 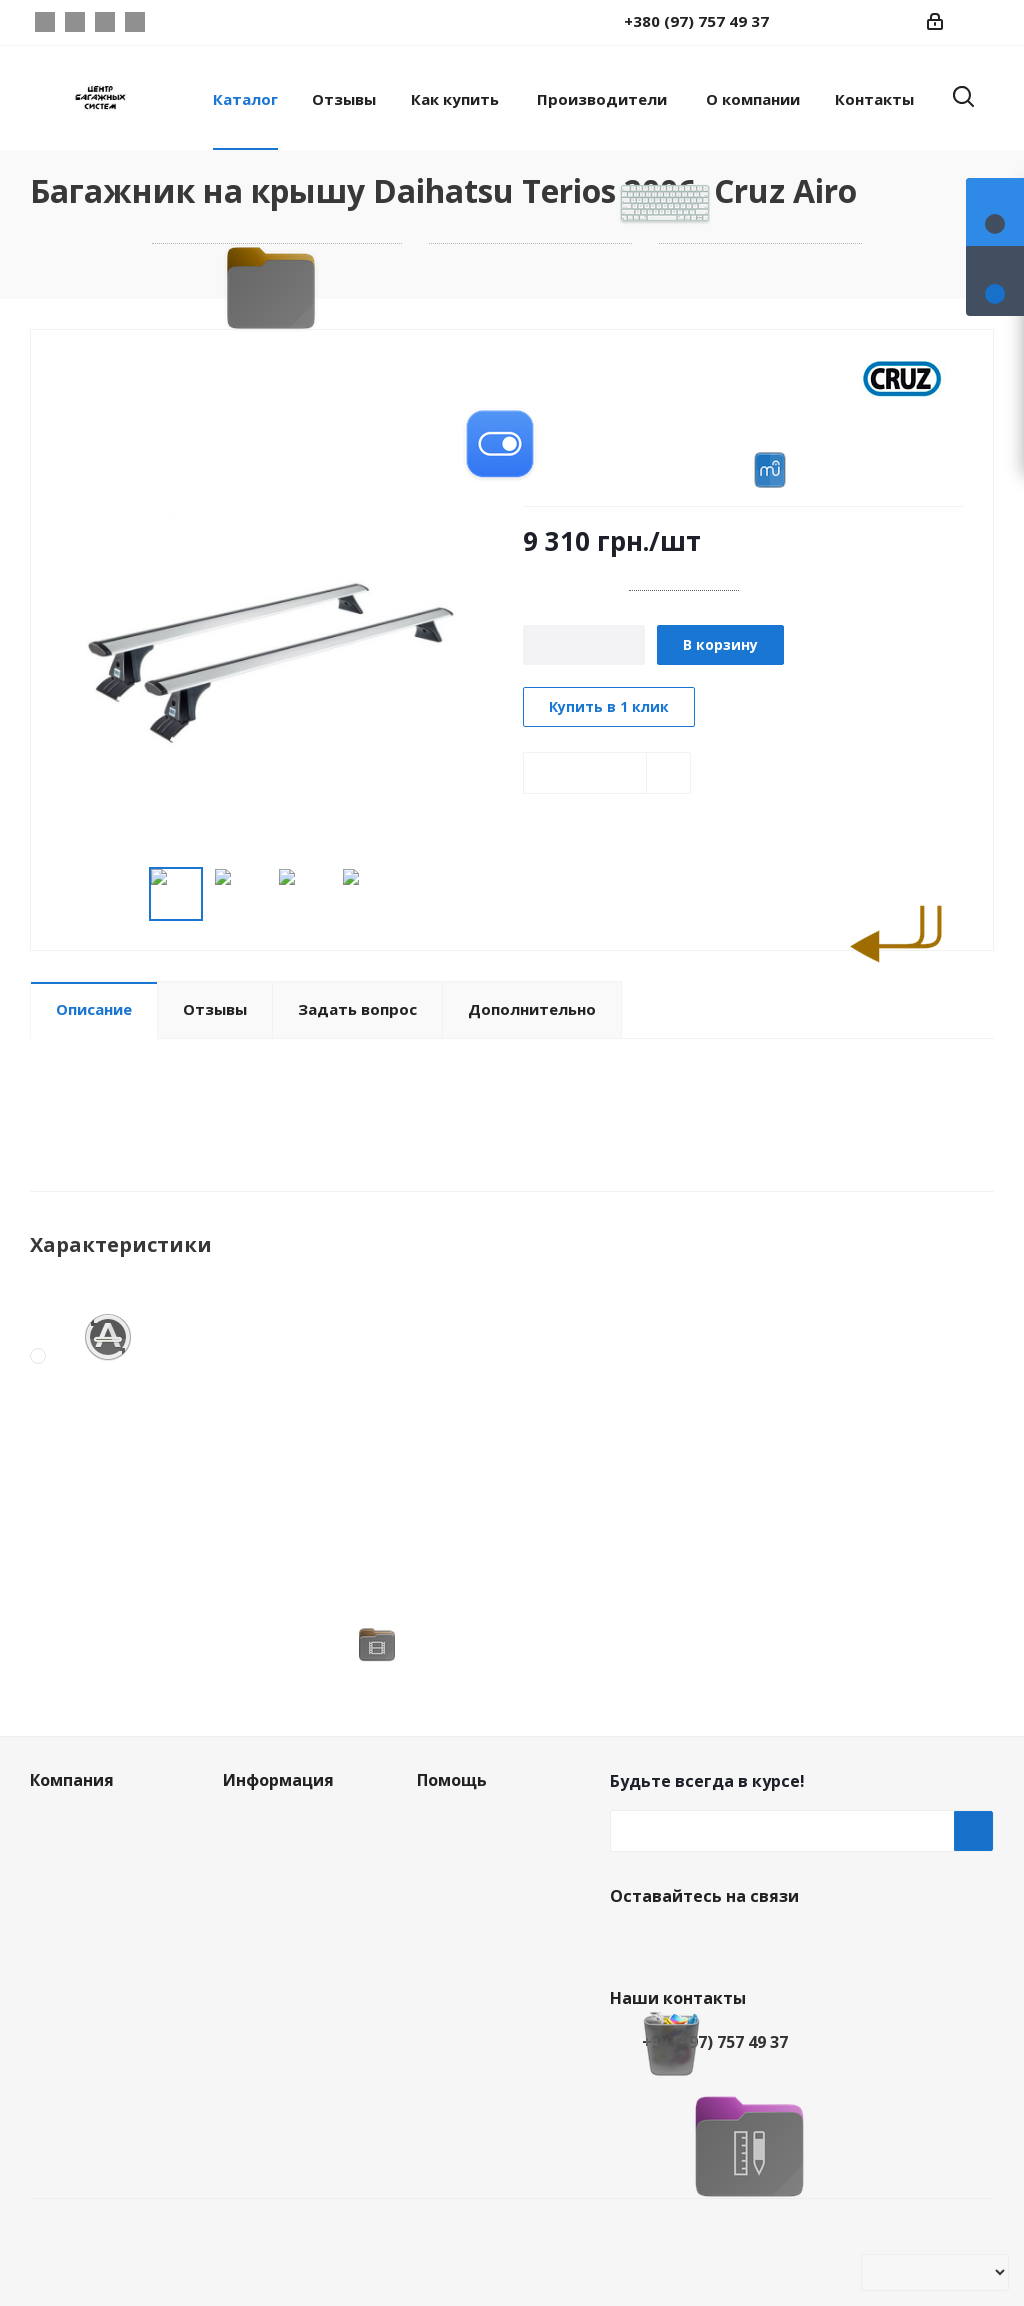 I want to click on access desktop customization settings, so click(x=500, y=445).